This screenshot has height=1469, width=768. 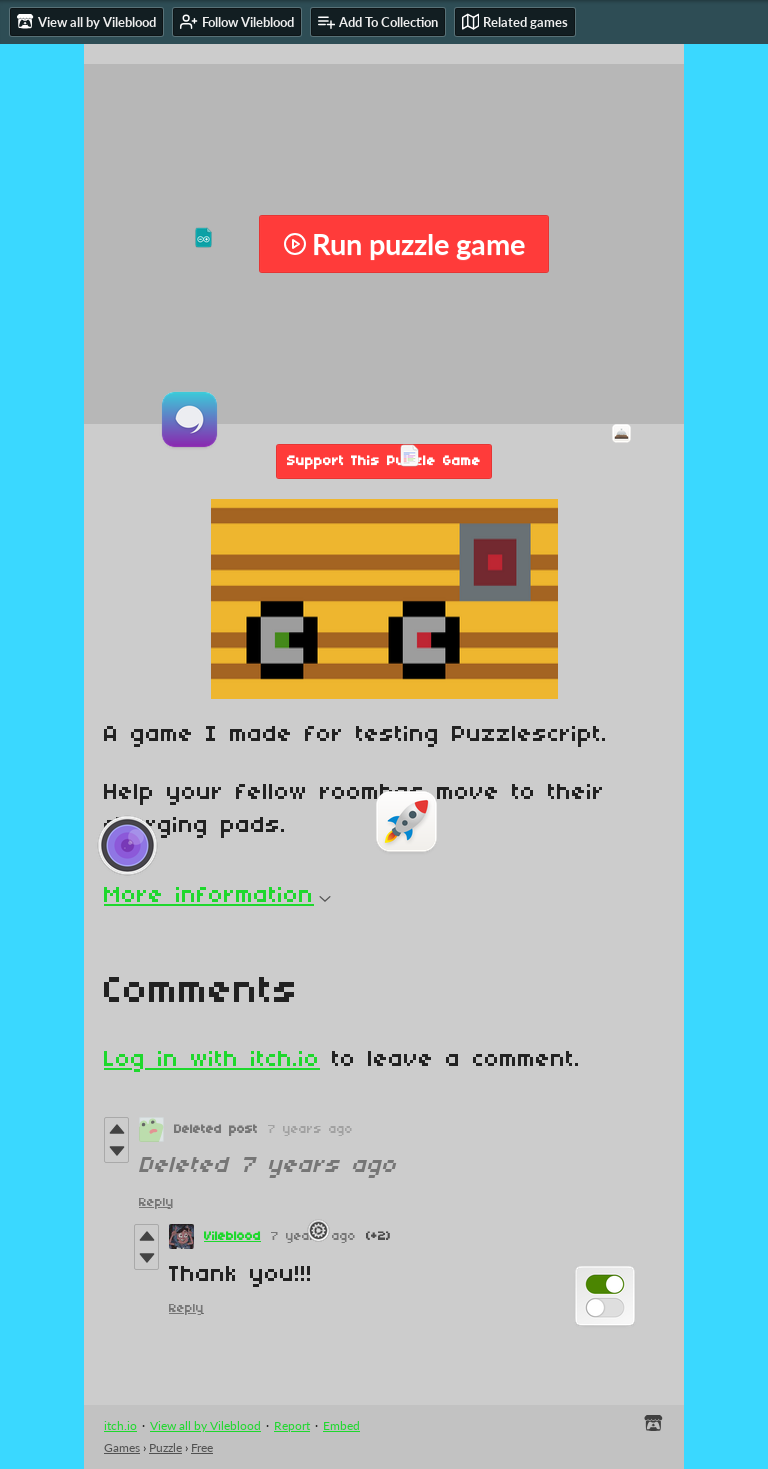 I want to click on launch ibus typing booster input method, so click(x=406, y=821).